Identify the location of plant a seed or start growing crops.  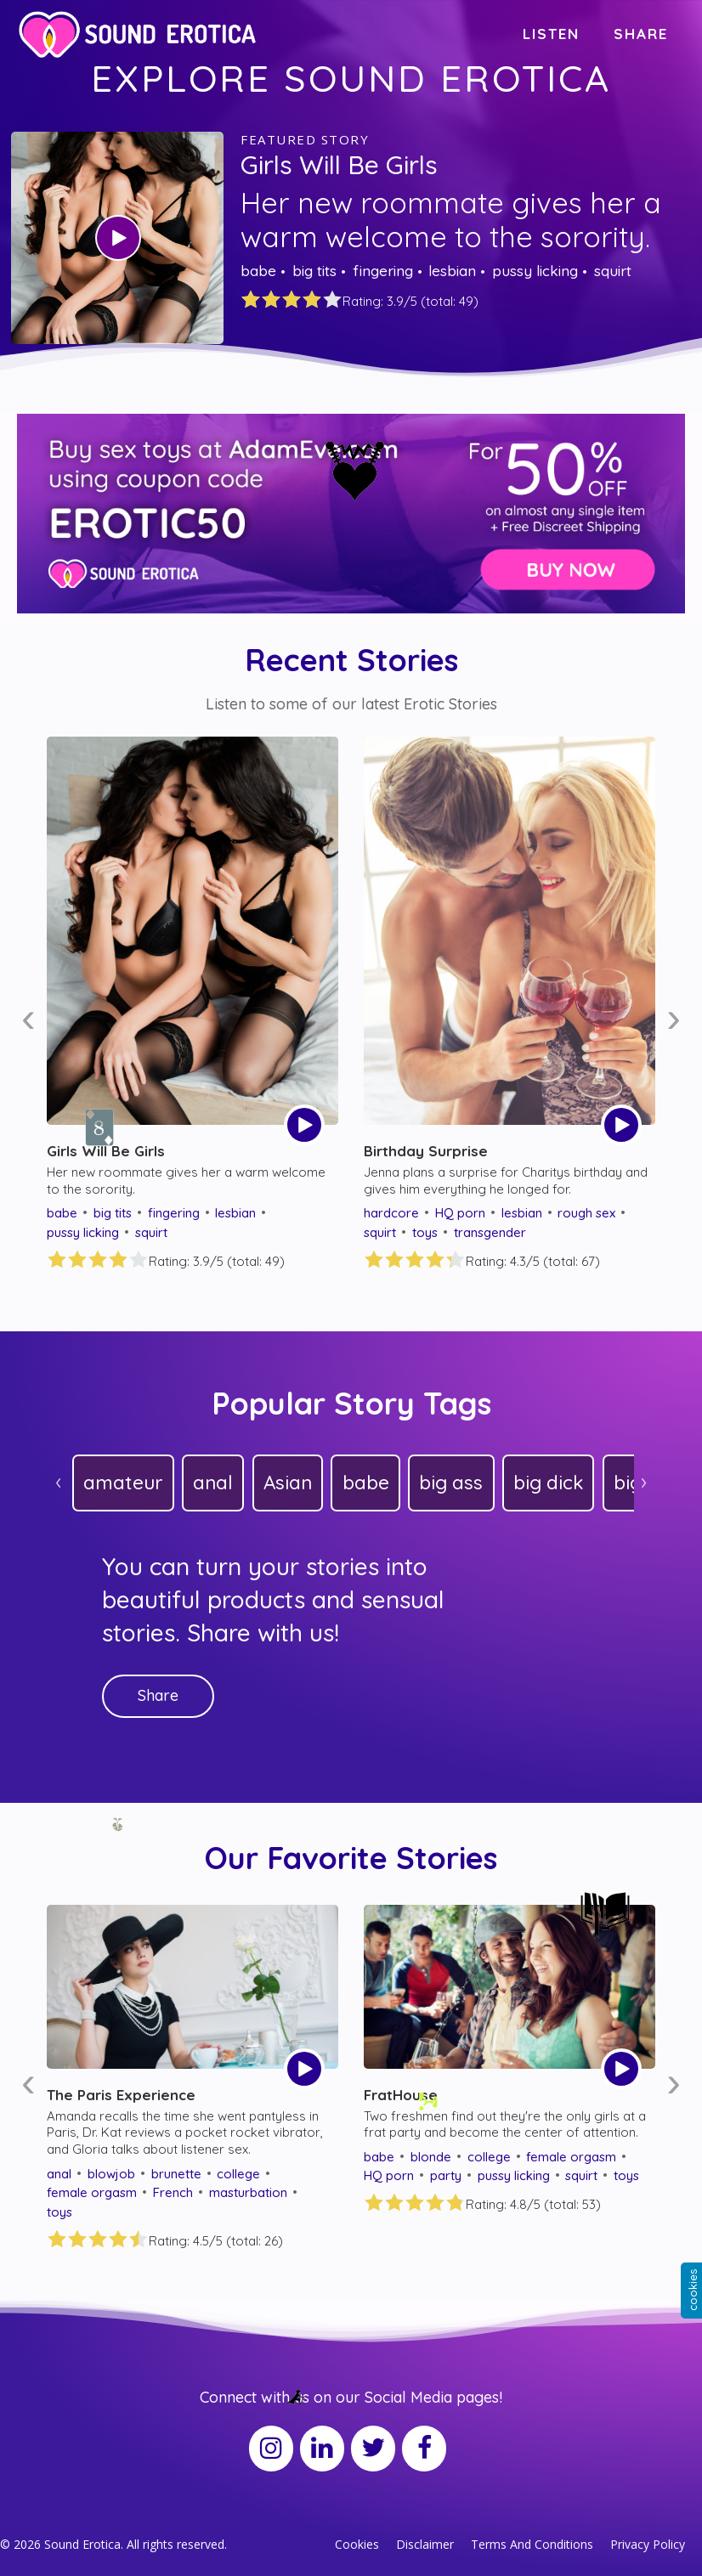
(117, 1824).